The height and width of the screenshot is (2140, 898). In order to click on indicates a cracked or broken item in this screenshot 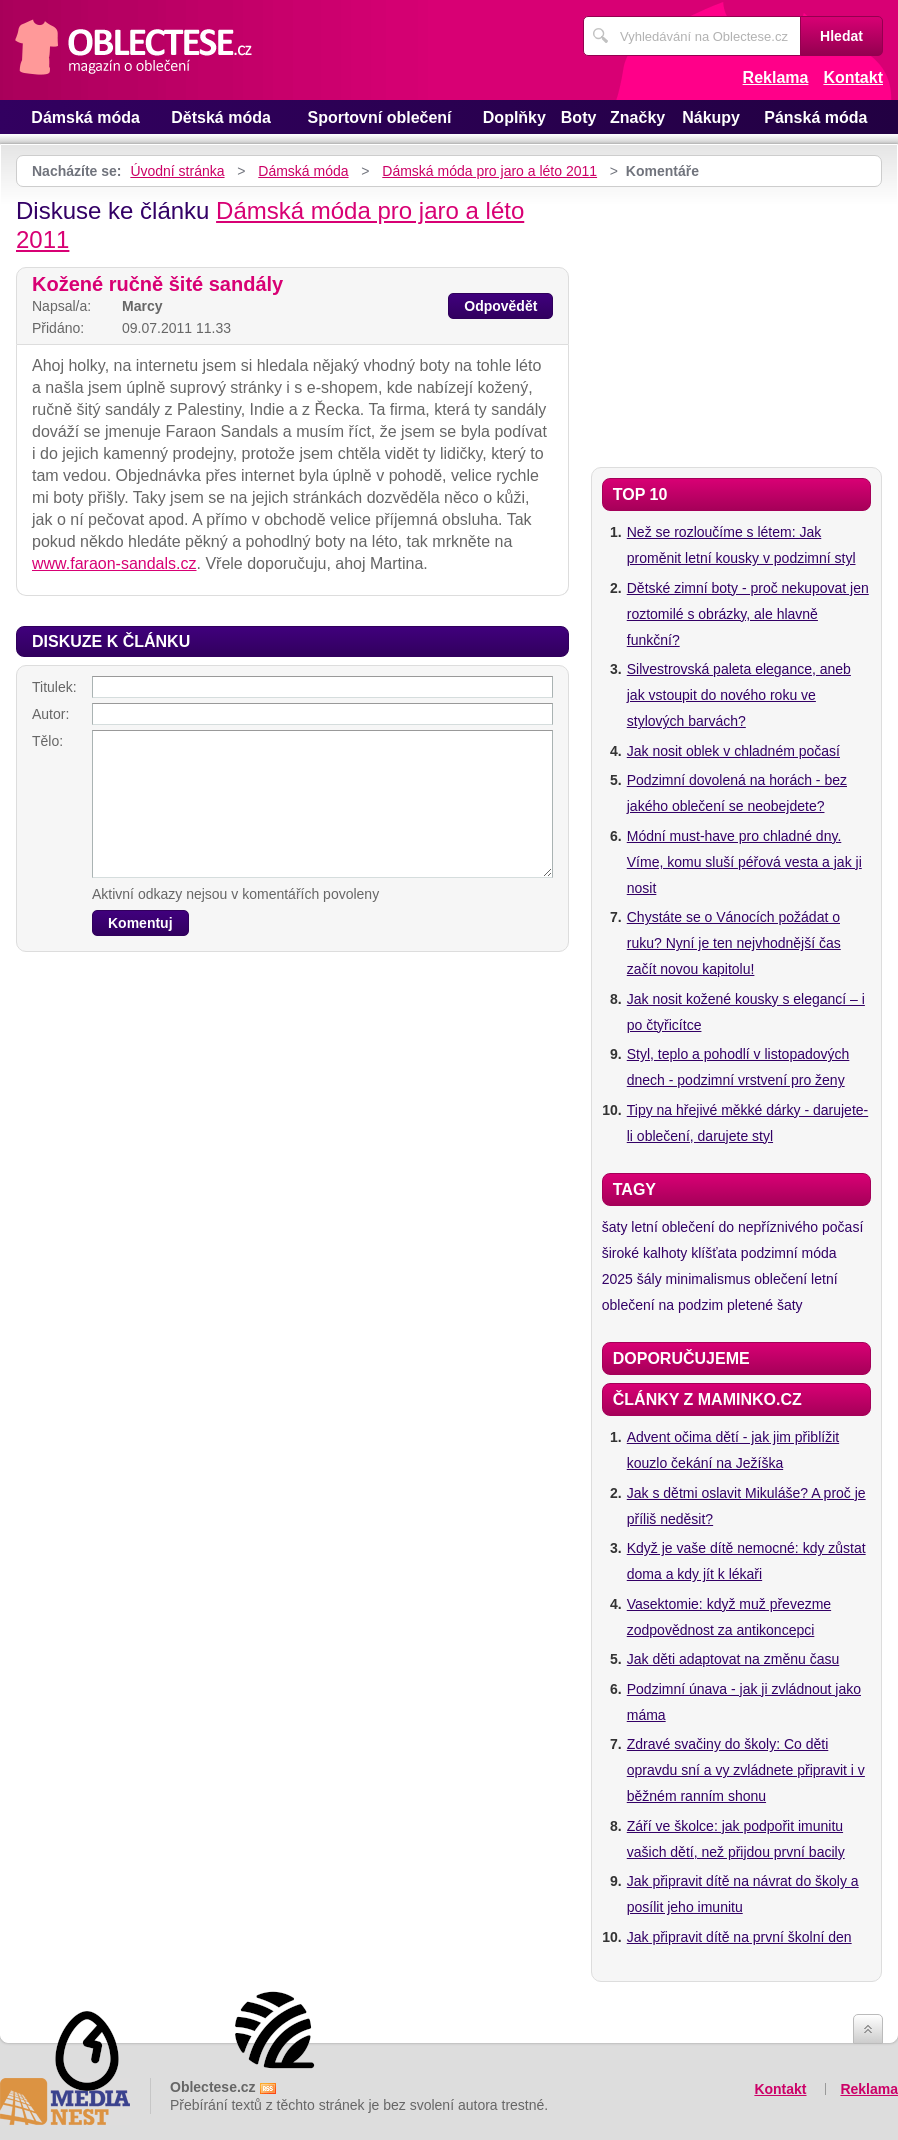, I will do `click(87, 2051)`.